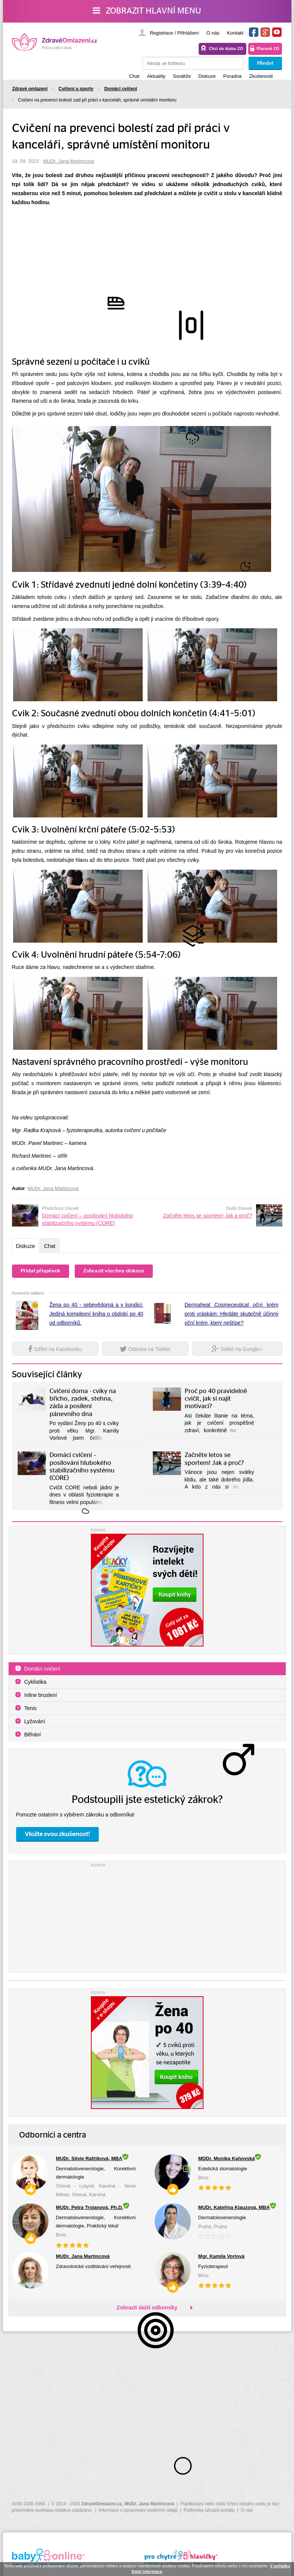 This screenshot has height=2576, width=294. What do you see at coordinates (155, 2330) in the screenshot?
I see `set a goal or target` at bounding box center [155, 2330].